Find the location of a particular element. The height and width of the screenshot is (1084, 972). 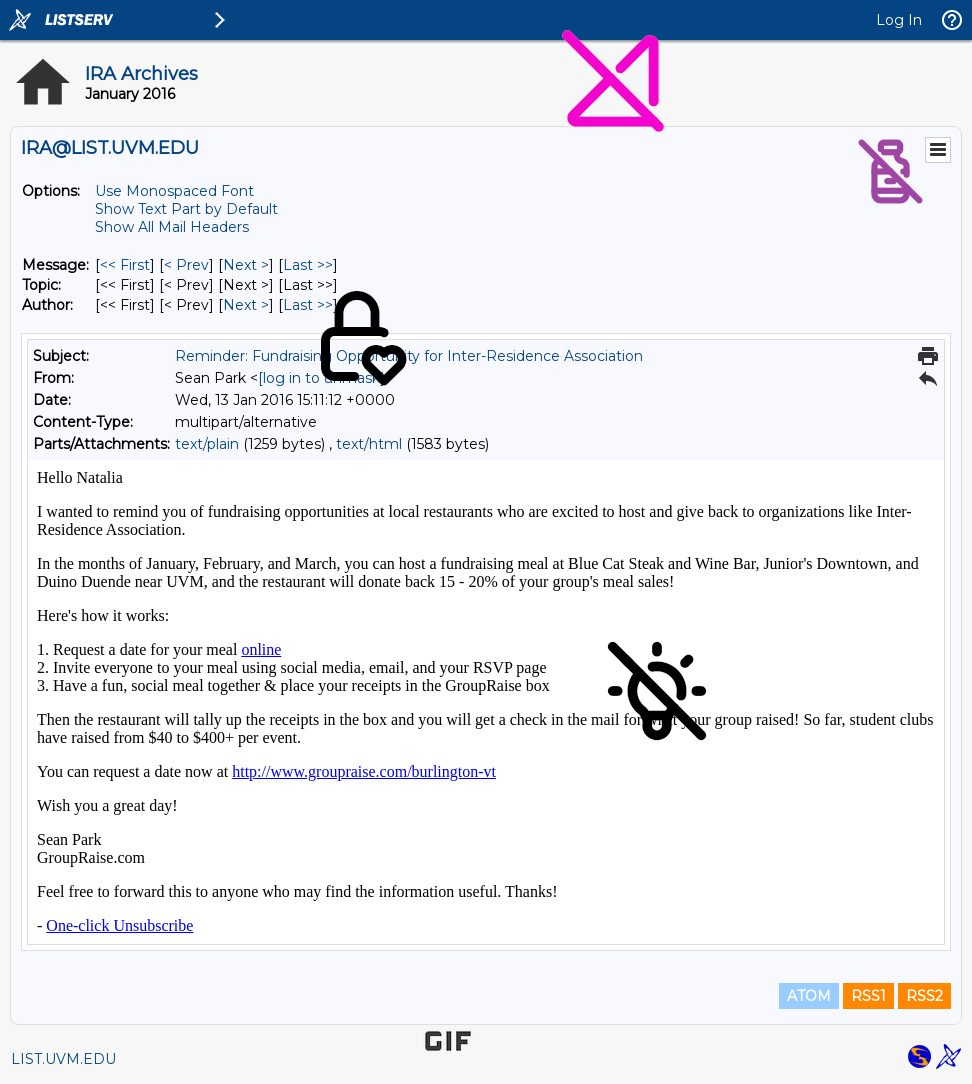

disable light mode or brightness is located at coordinates (657, 691).